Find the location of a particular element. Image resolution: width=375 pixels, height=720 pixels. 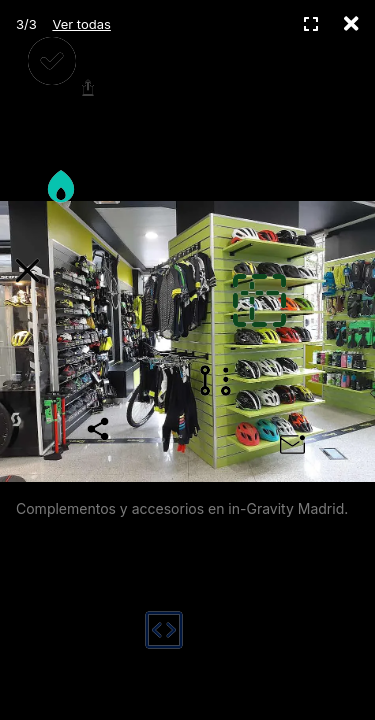

share content to social media is located at coordinates (98, 429).